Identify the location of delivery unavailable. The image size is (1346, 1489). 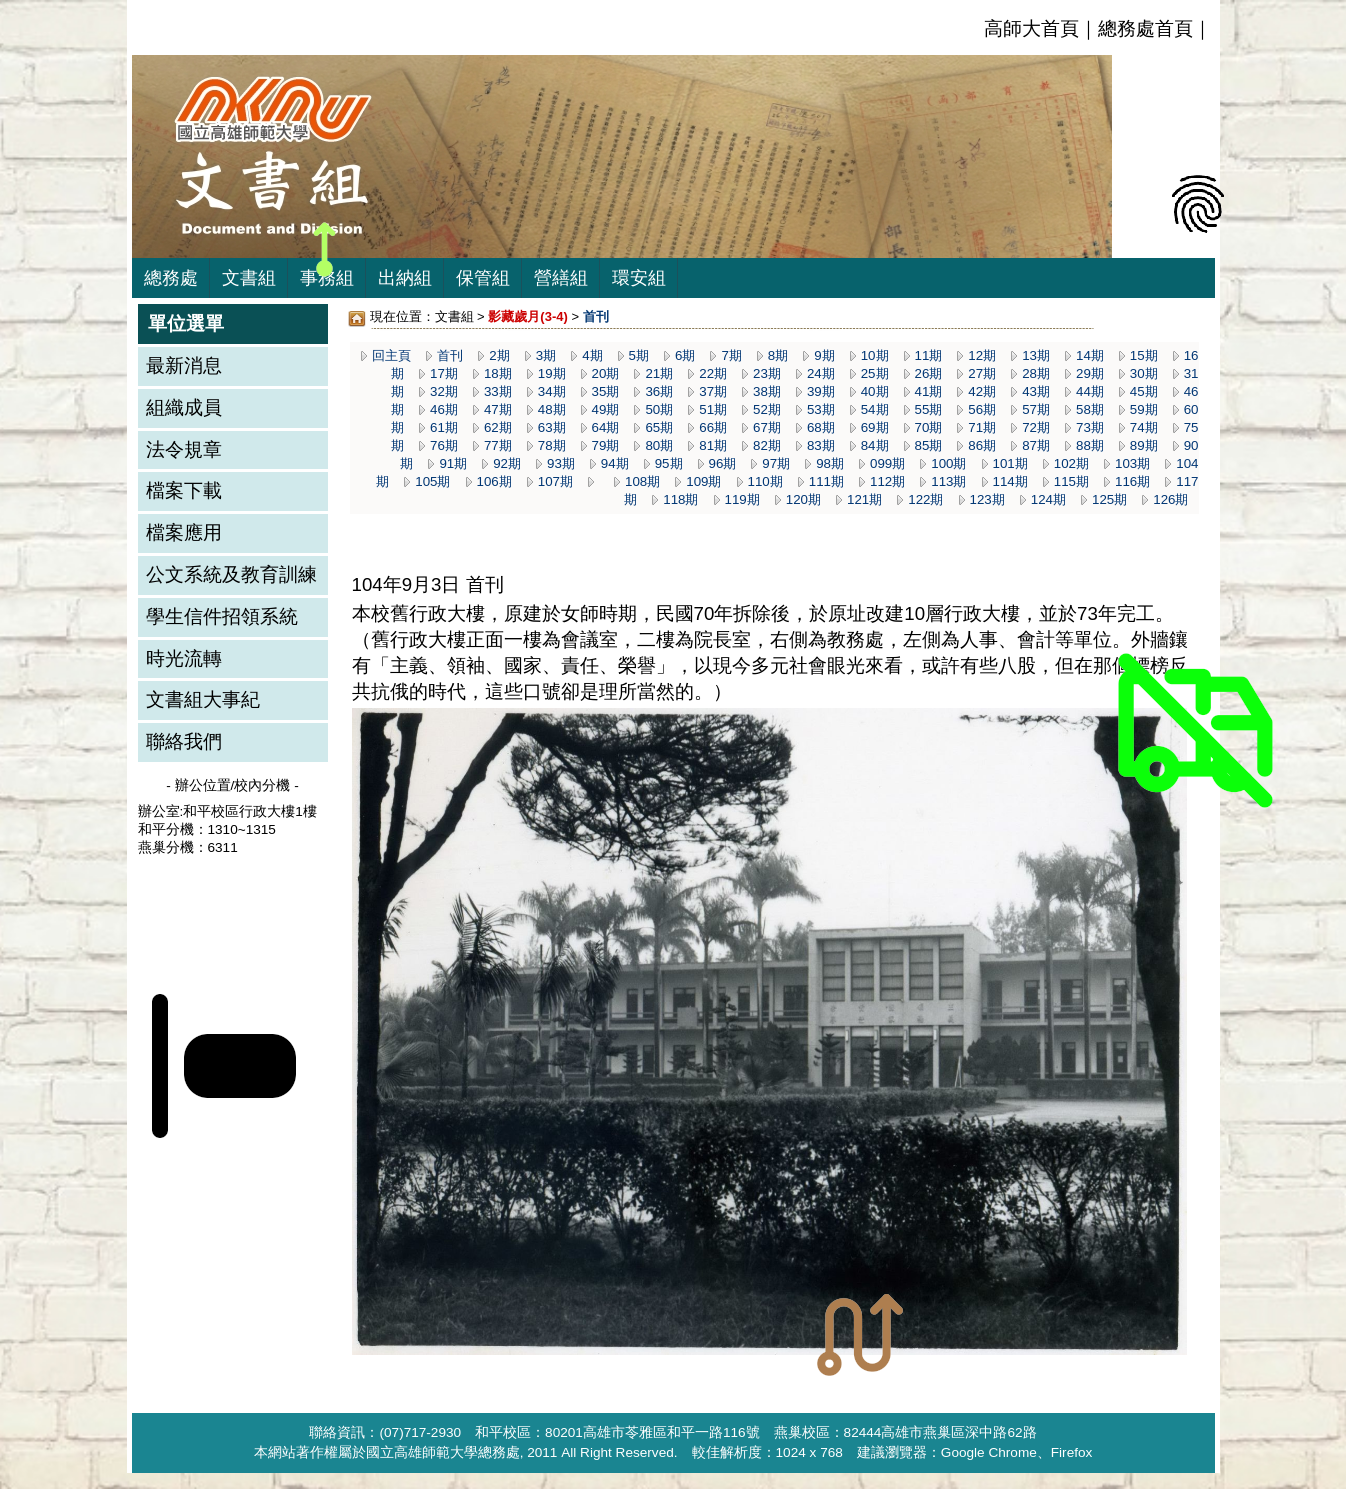
(1195, 730).